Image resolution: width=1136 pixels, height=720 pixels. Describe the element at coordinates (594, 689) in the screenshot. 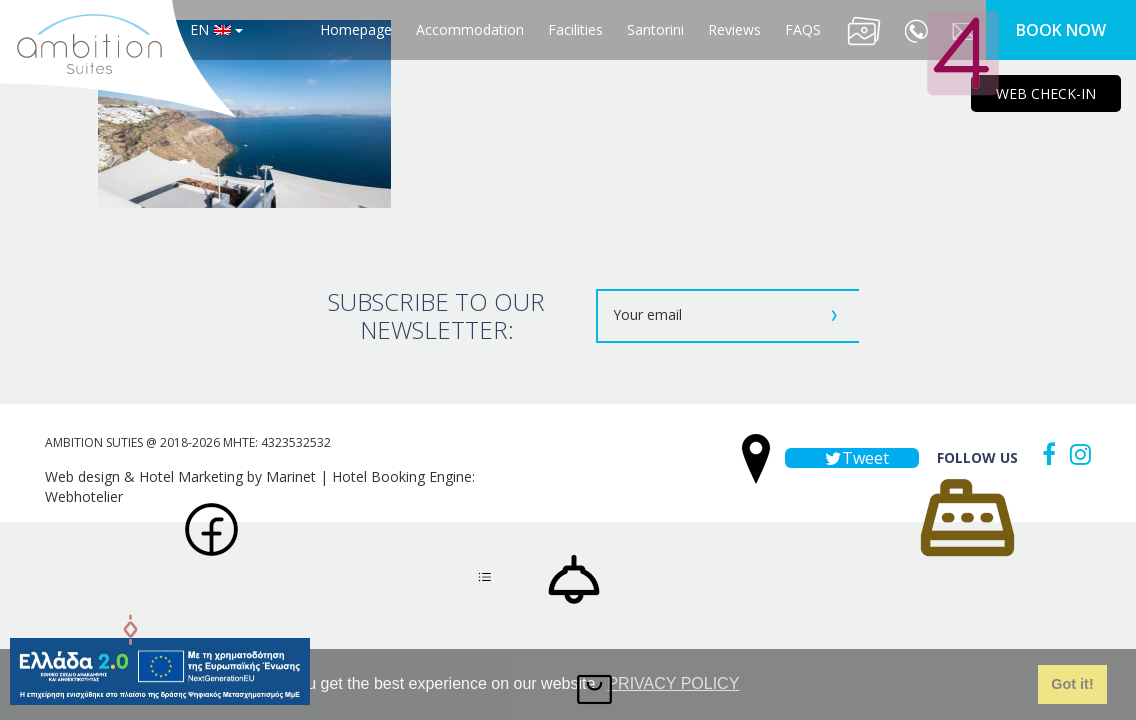

I see `view your shopping cart` at that location.